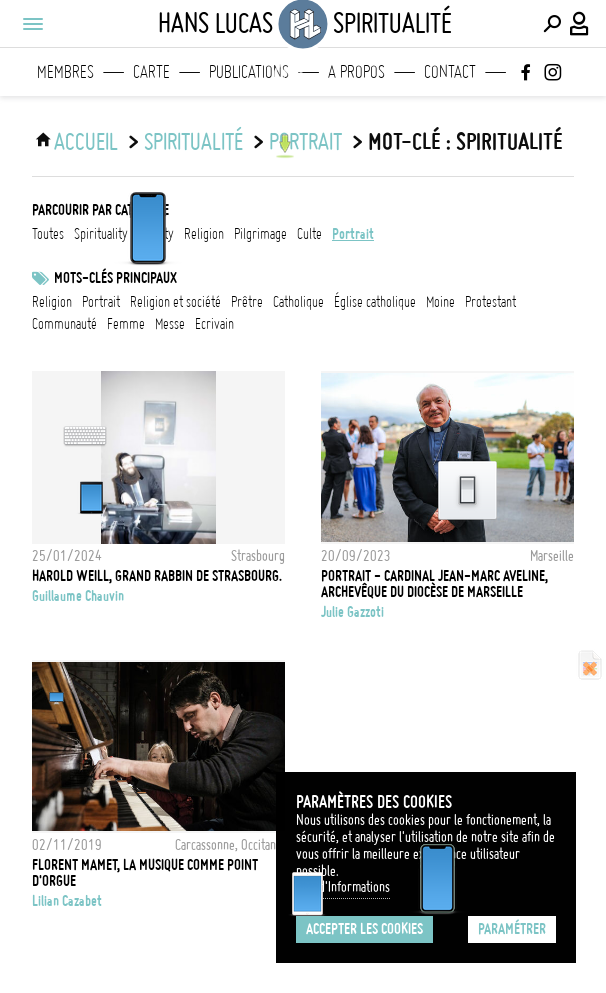 The image size is (606, 993). What do you see at coordinates (91, 497) in the screenshot?
I see `iPad Air device in connected devices list` at bounding box center [91, 497].